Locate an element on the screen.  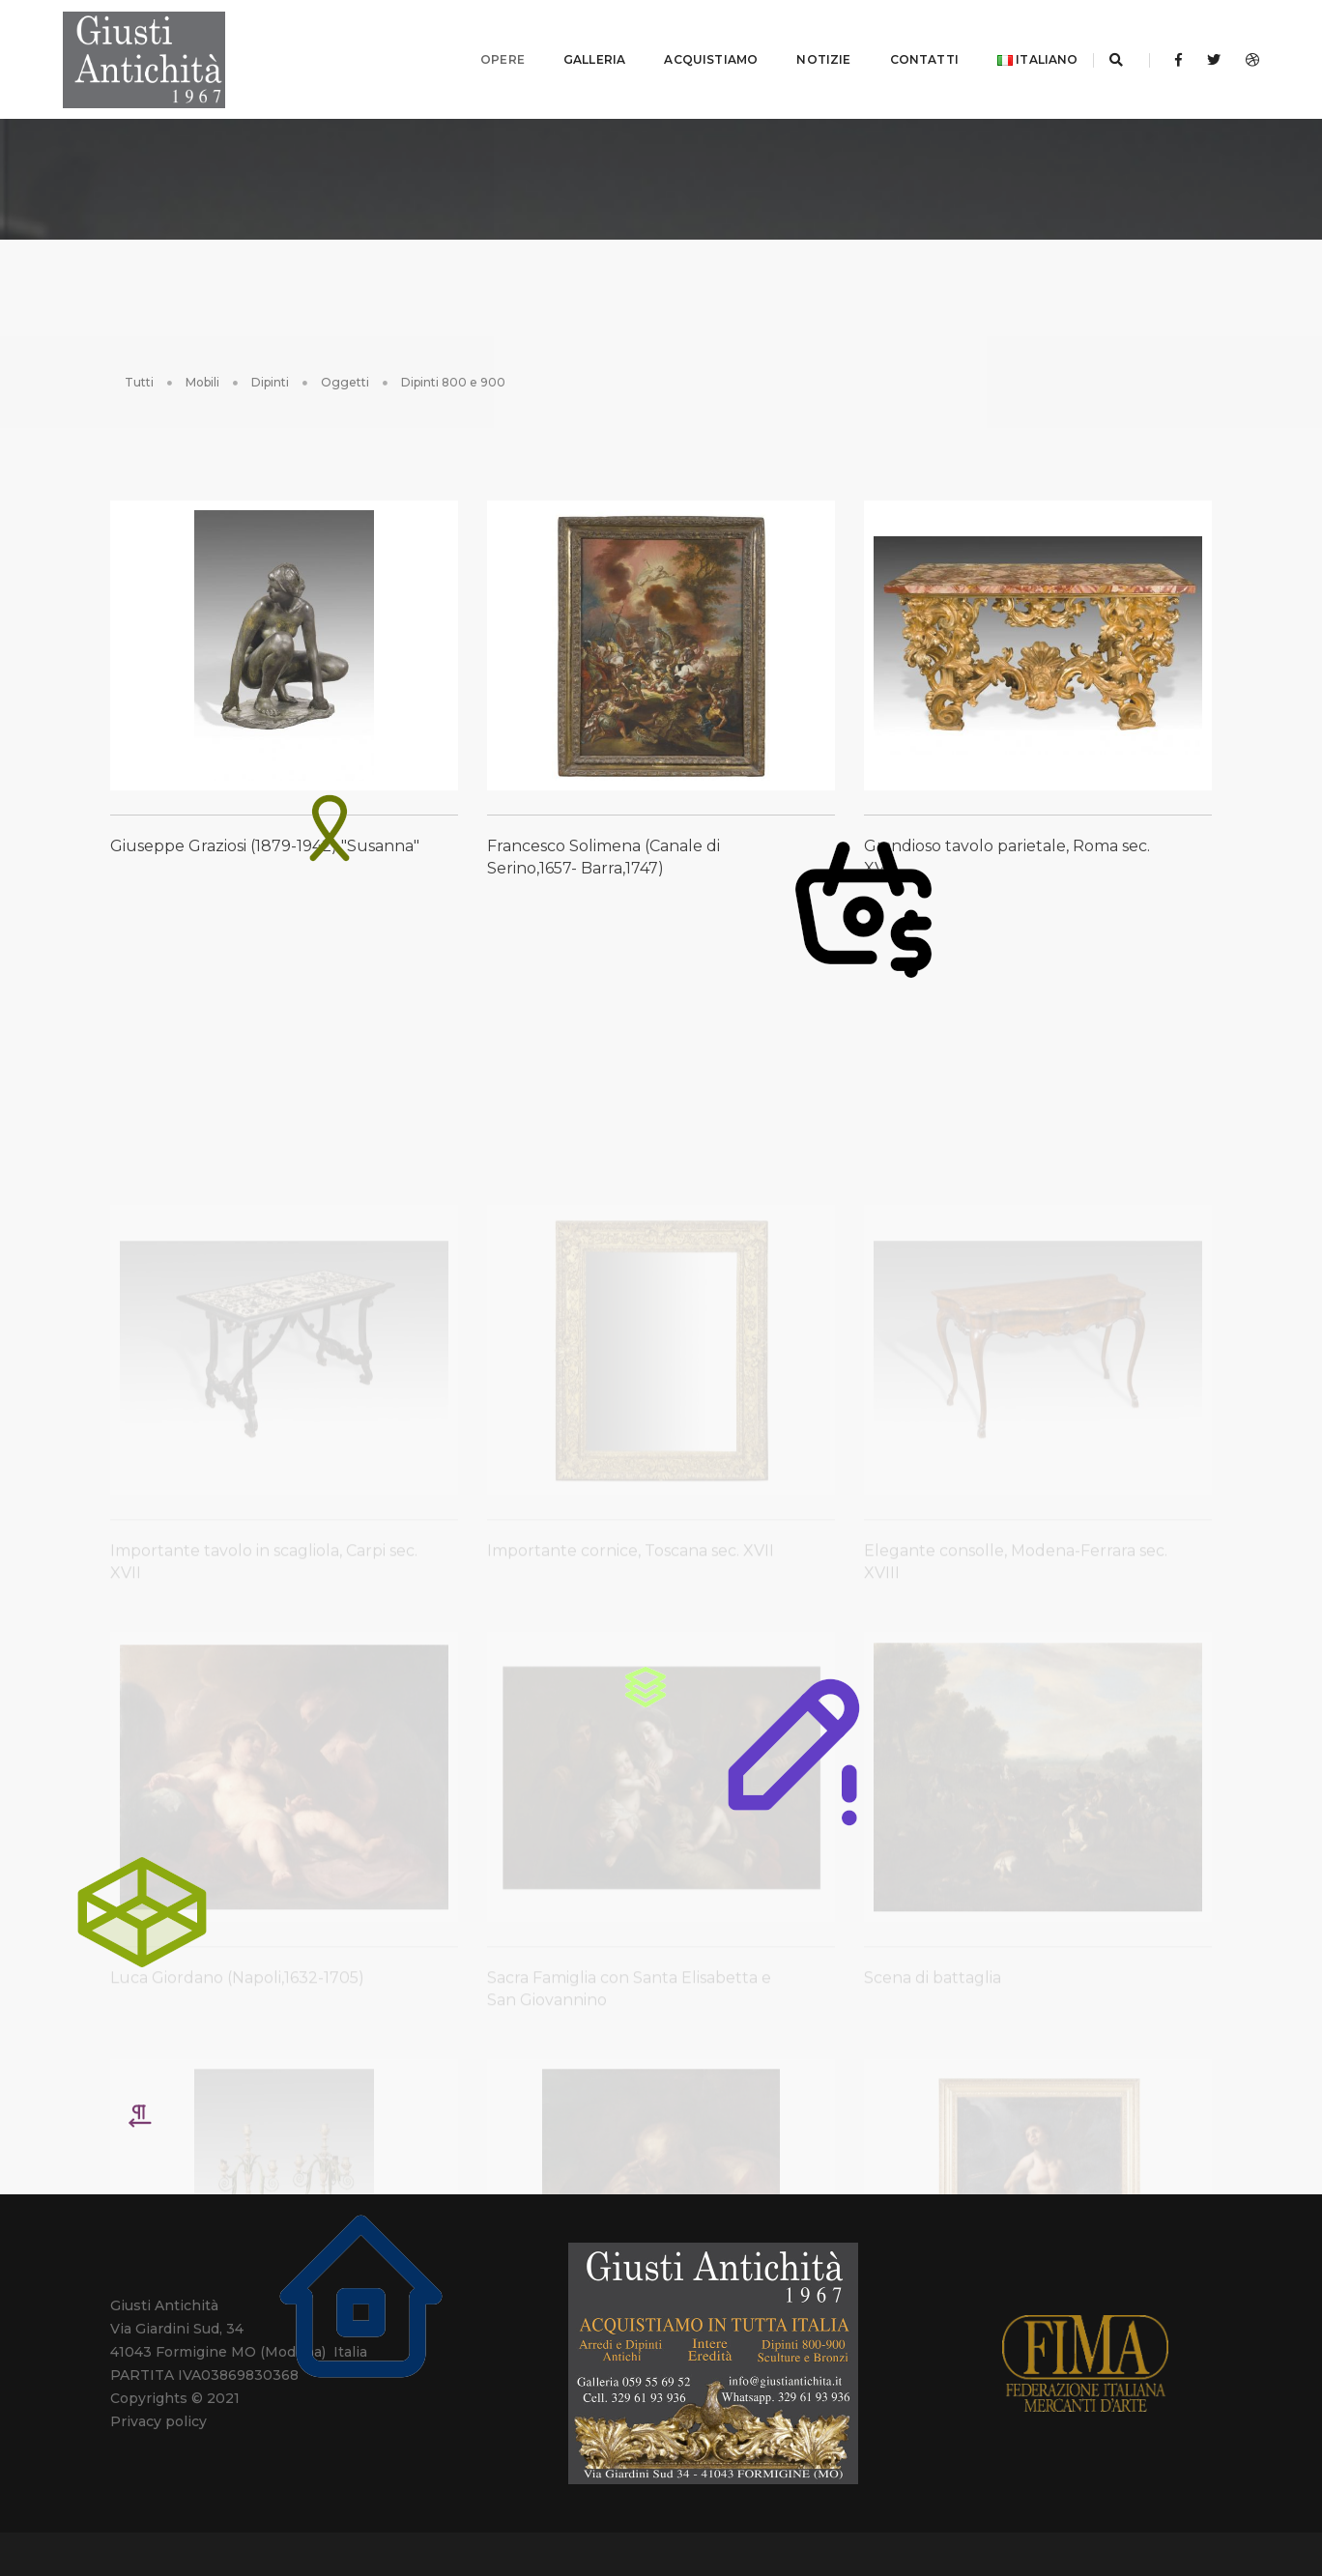
edit action requires attention is located at coordinates (796, 1742).